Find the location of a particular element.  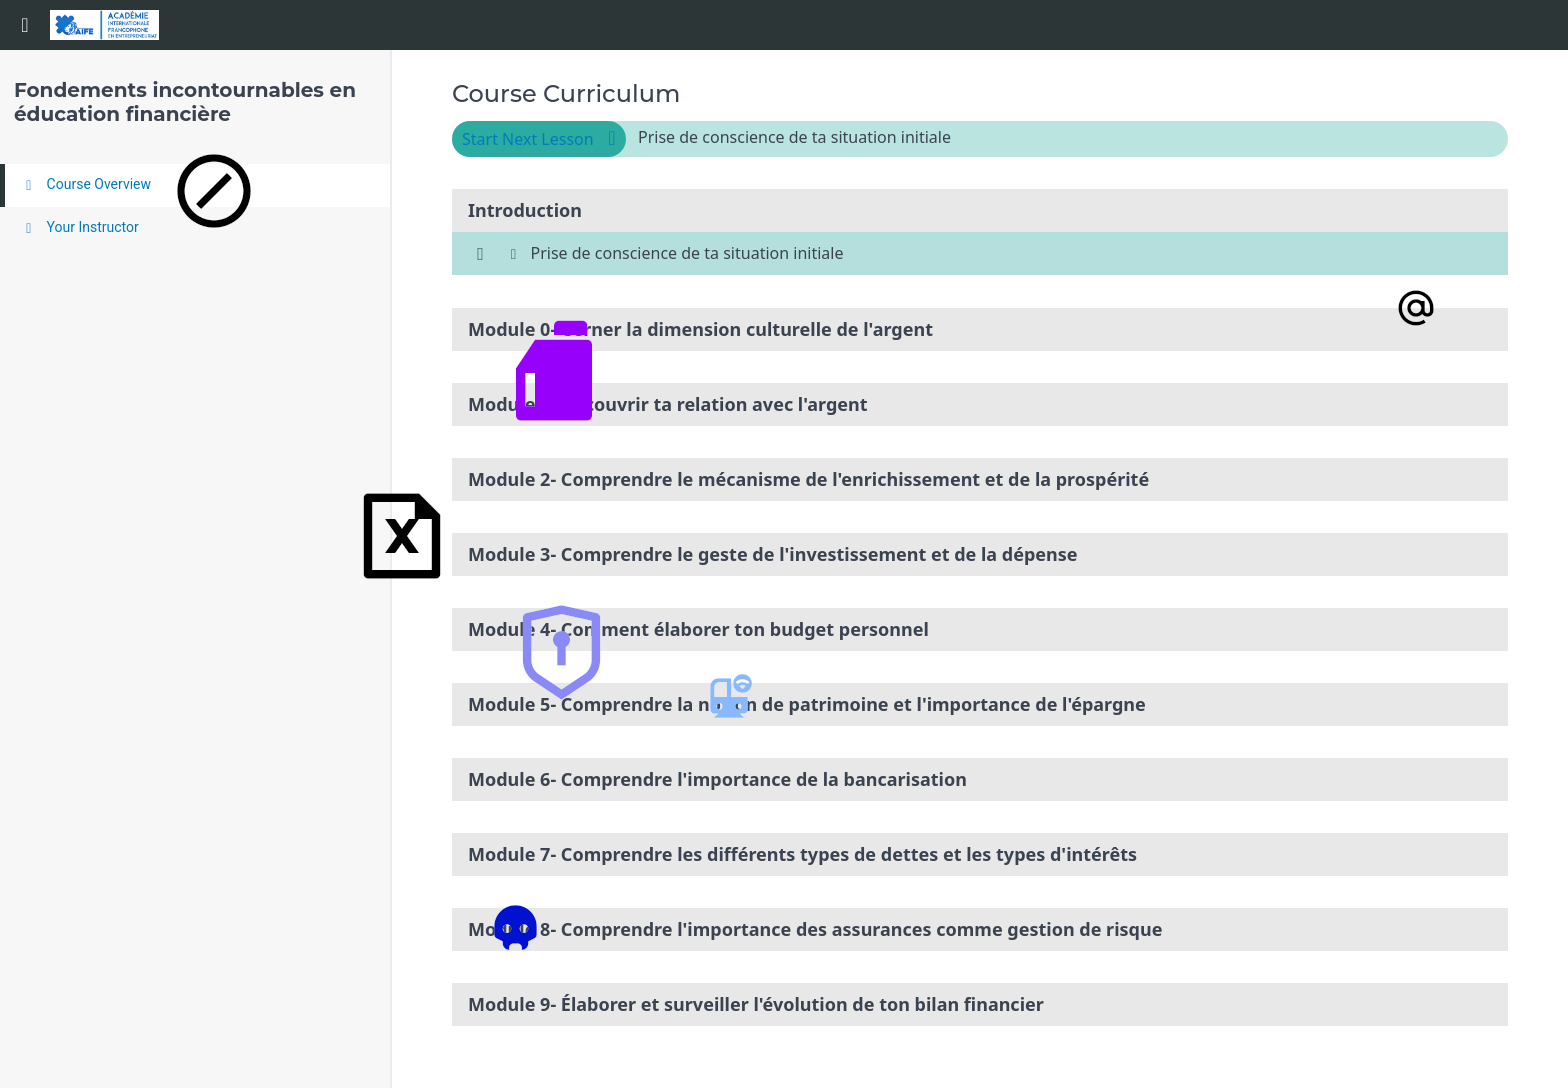

access security or privacy settings is located at coordinates (561, 652).